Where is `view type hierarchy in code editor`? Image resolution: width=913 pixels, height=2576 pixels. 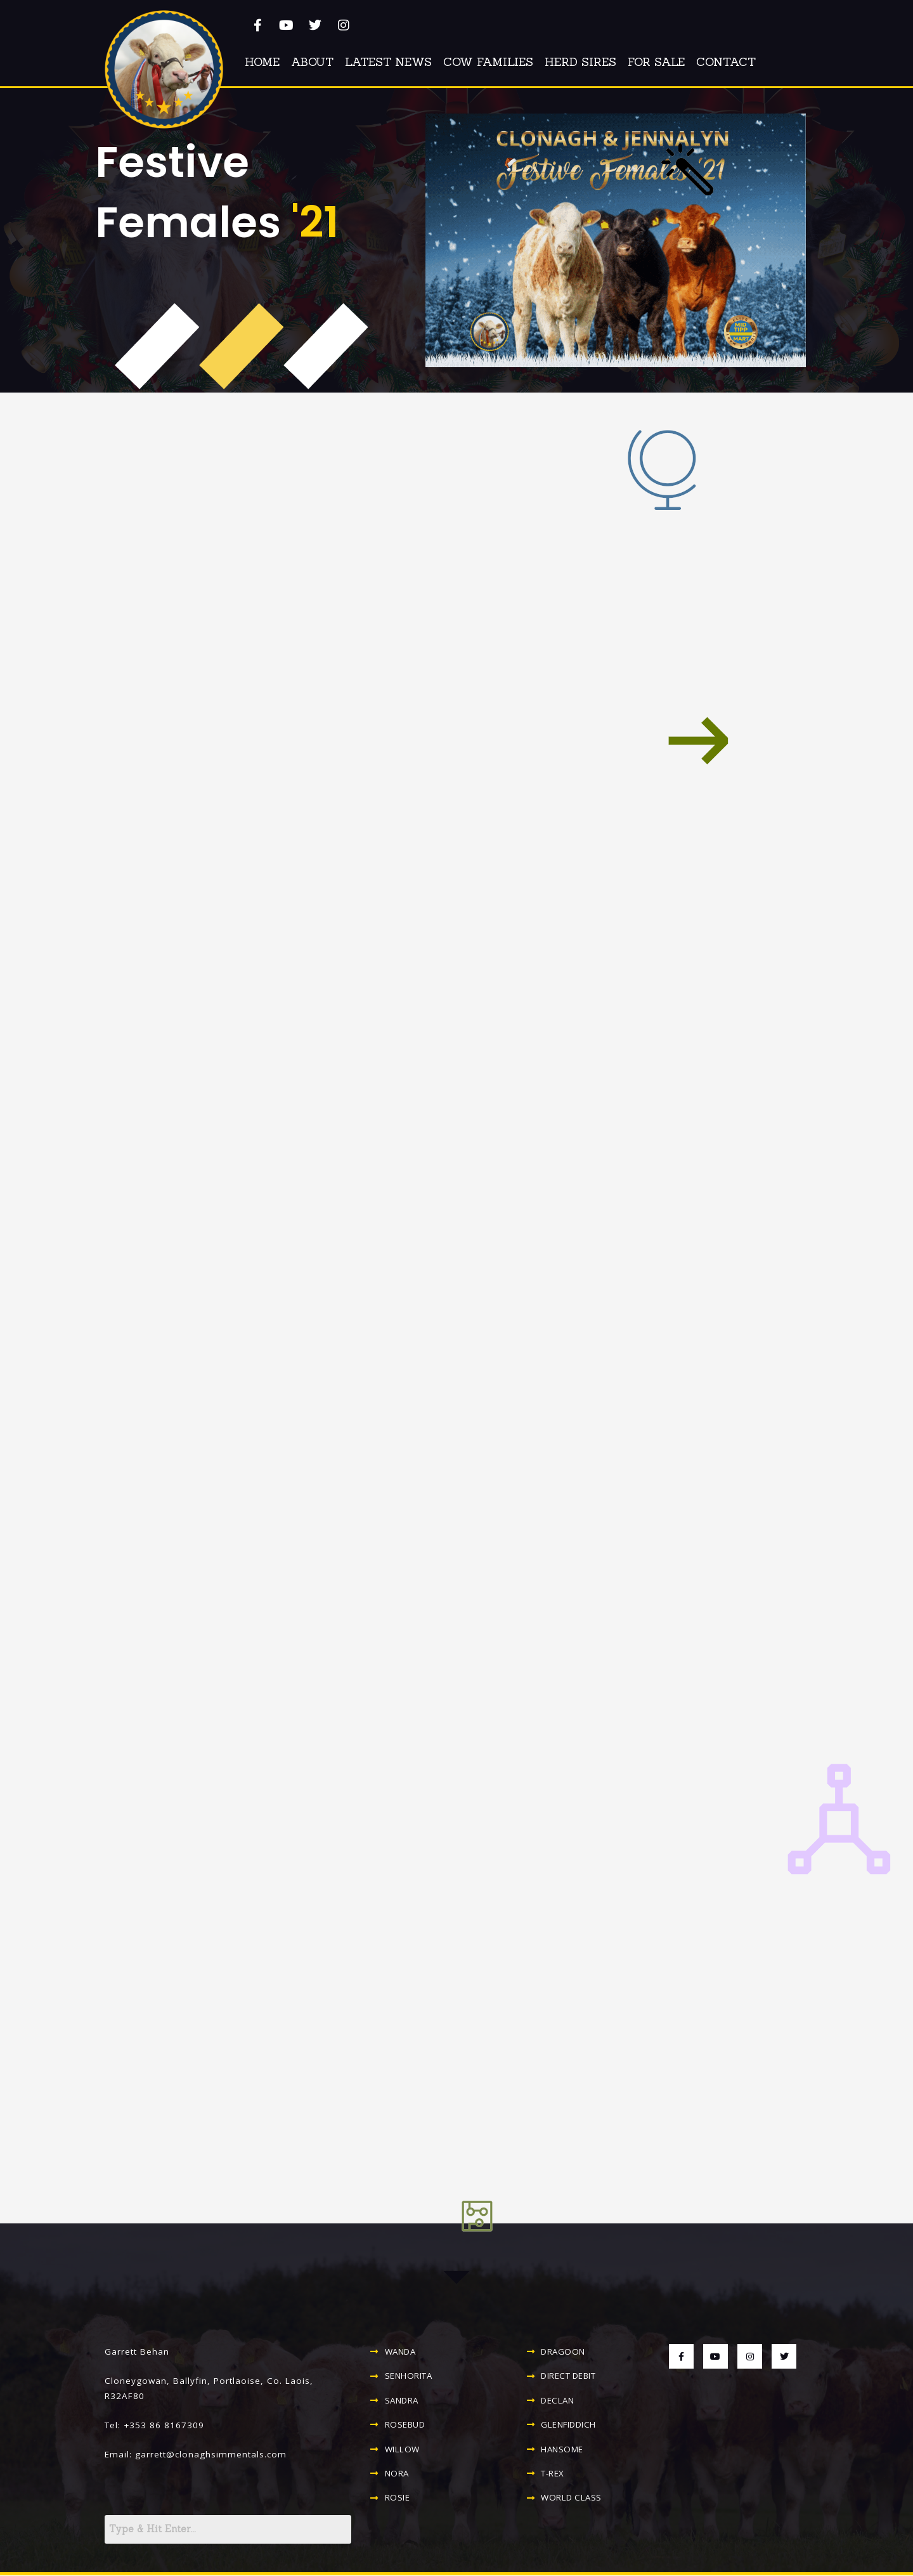 view type hierarchy in code editor is located at coordinates (843, 1819).